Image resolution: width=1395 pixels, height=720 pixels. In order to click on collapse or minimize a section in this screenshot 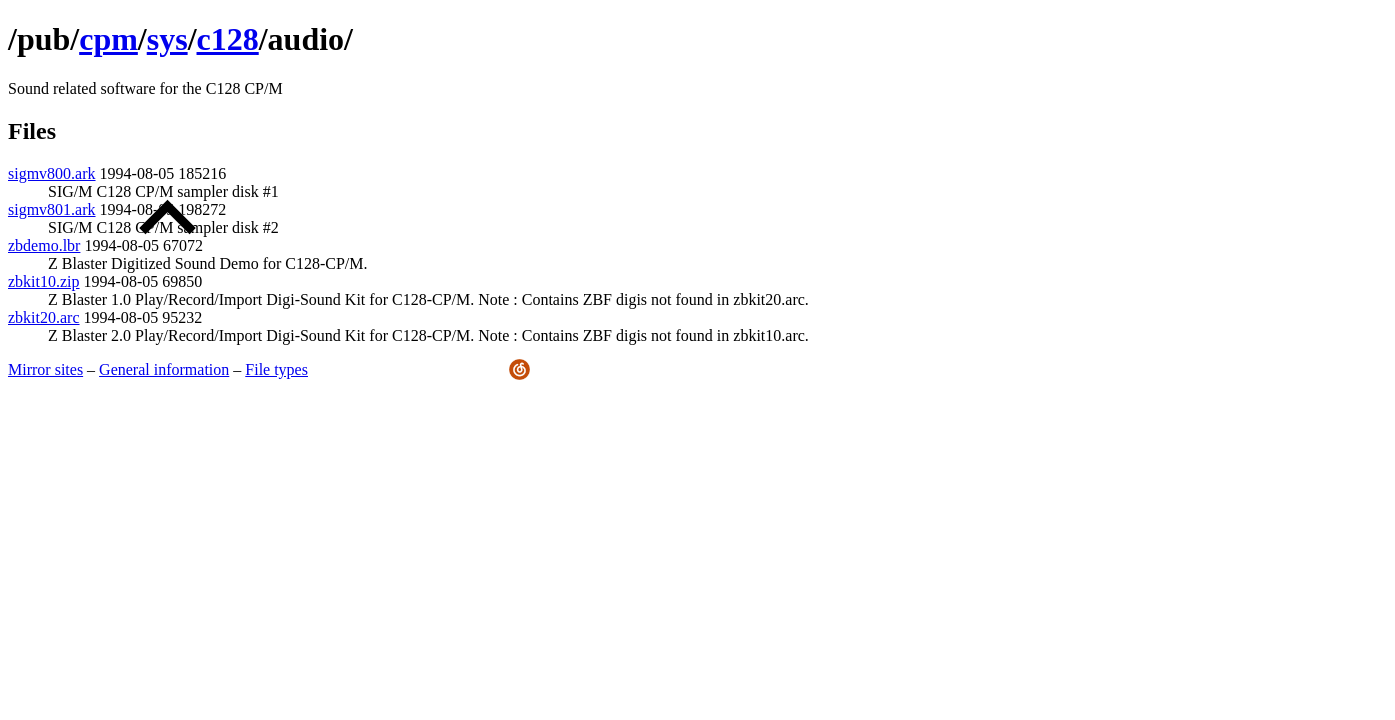, I will do `click(167, 217)`.